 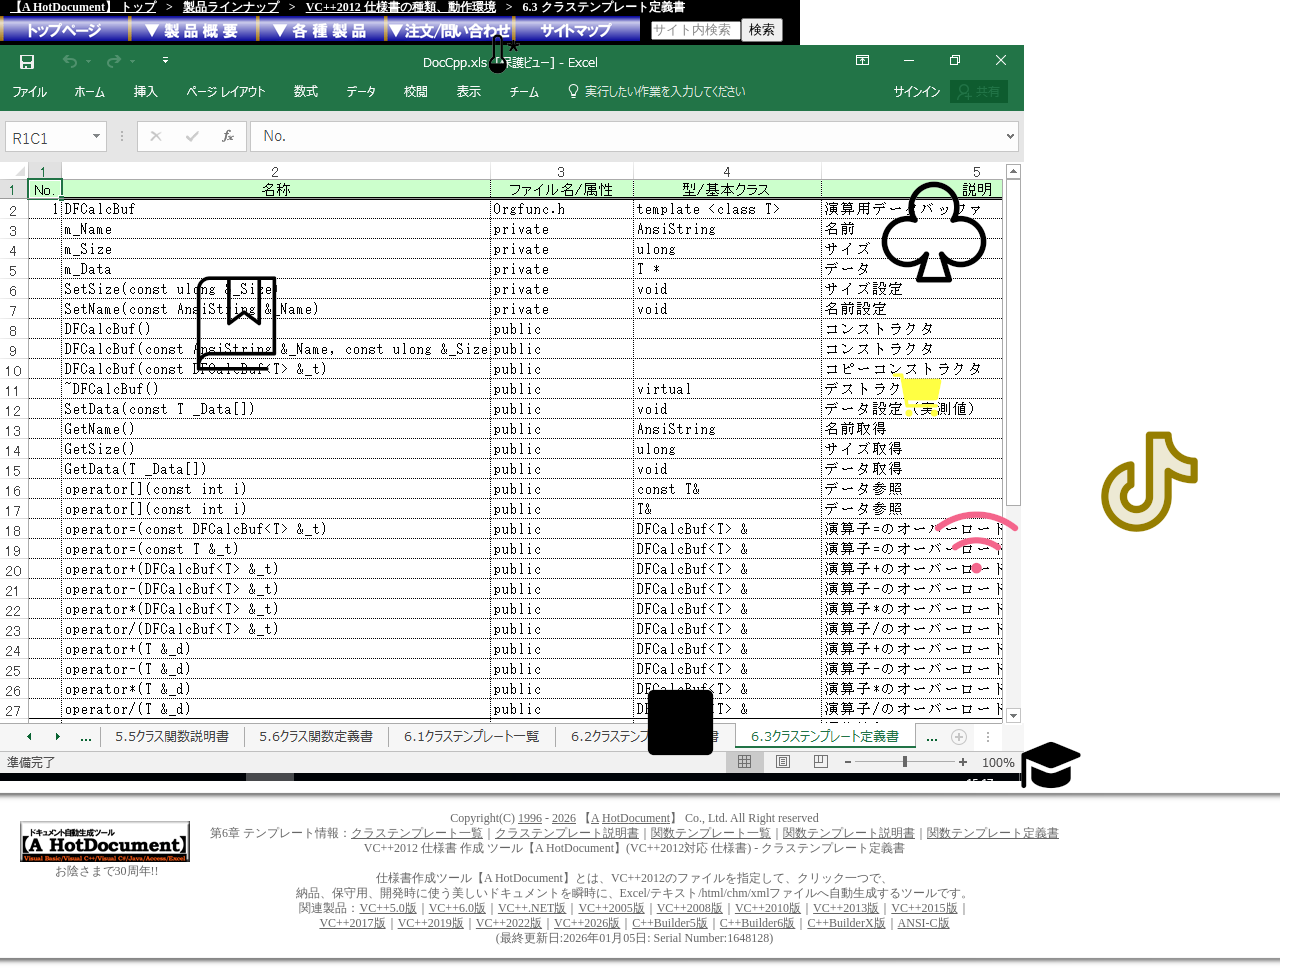 I want to click on indicates clubs suit in a card game, so click(x=934, y=234).